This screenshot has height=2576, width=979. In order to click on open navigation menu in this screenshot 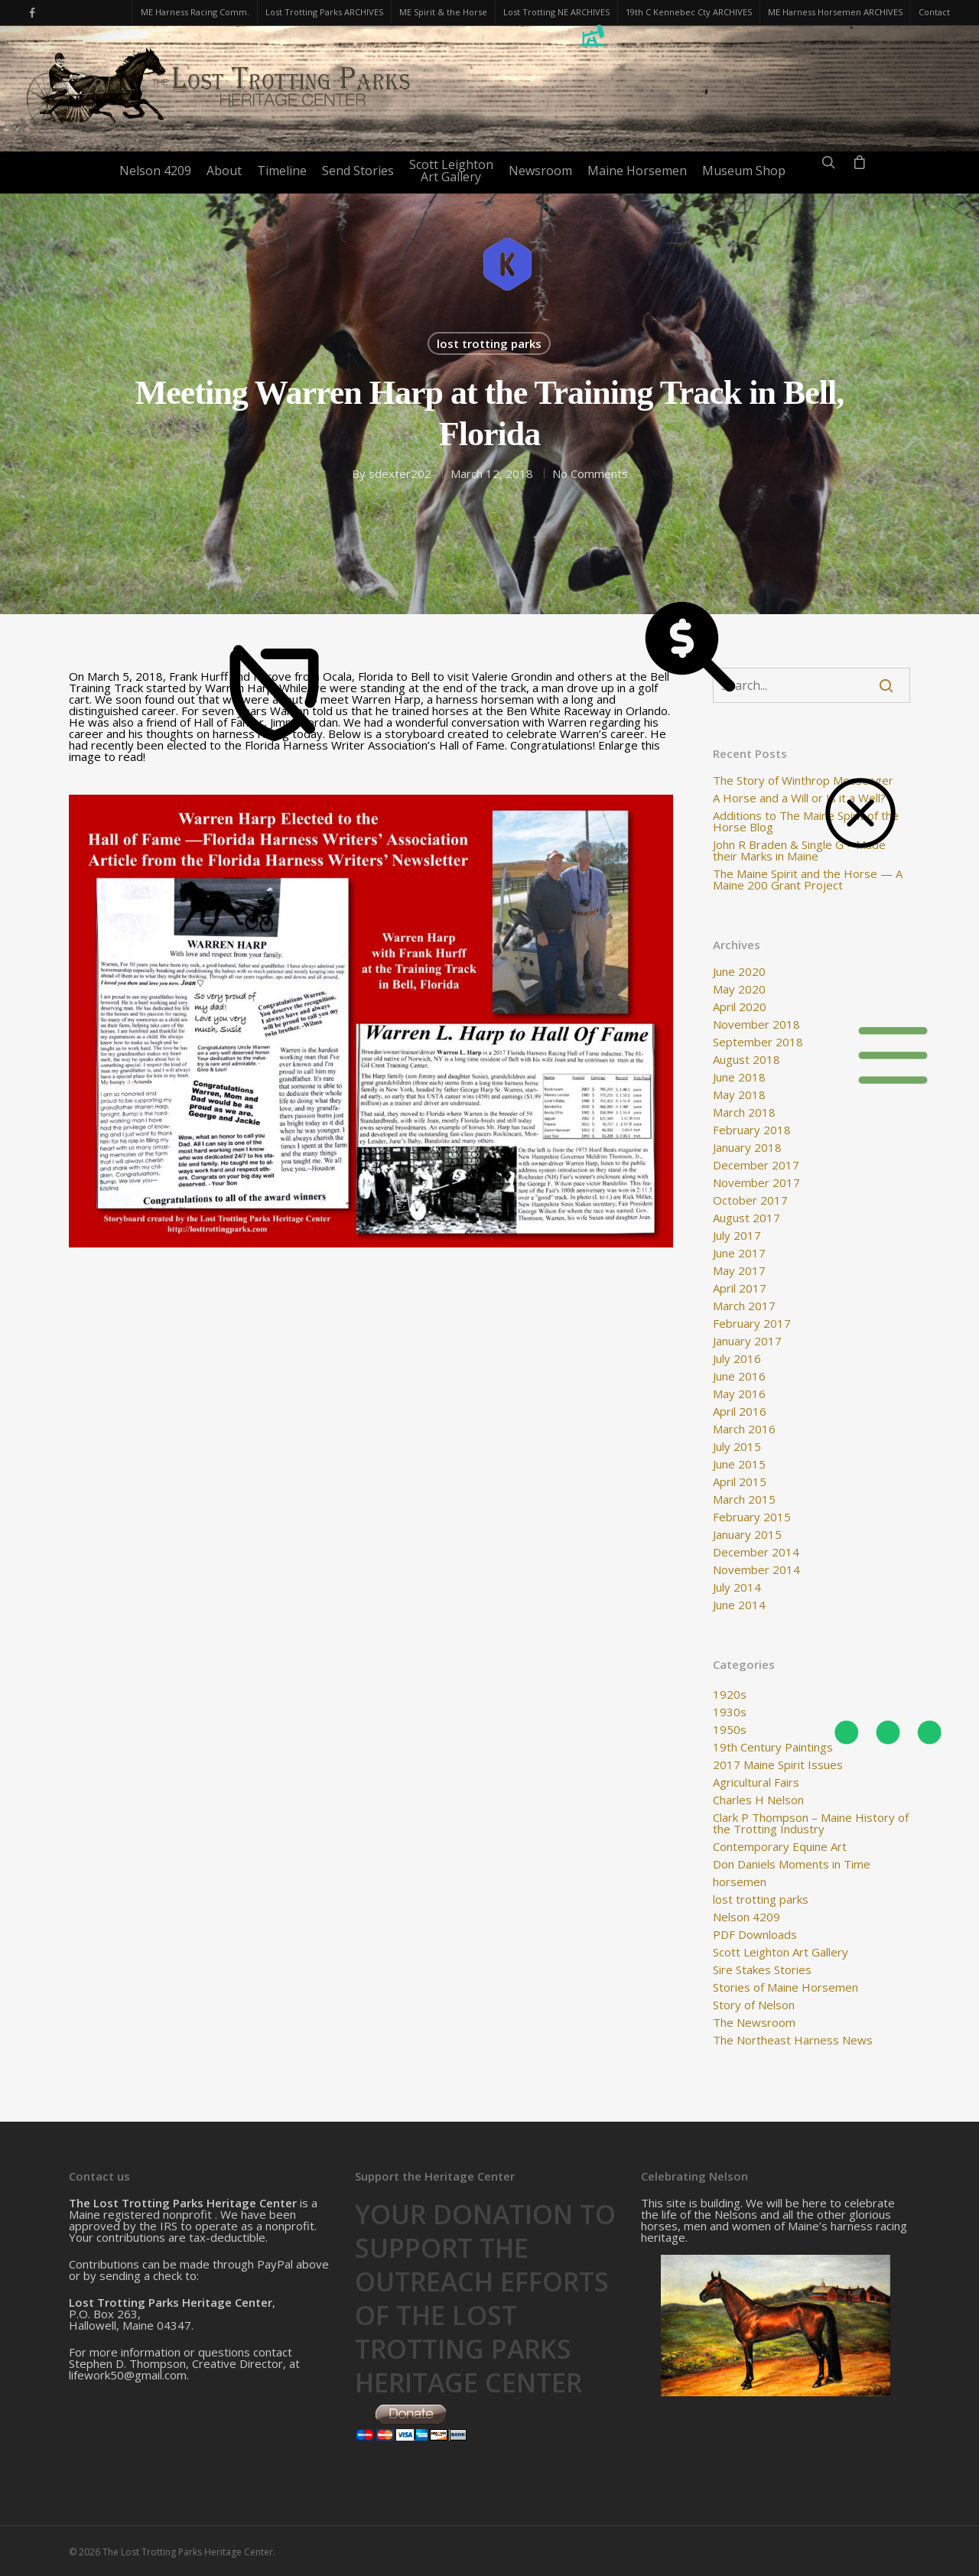, I will do `click(893, 1056)`.